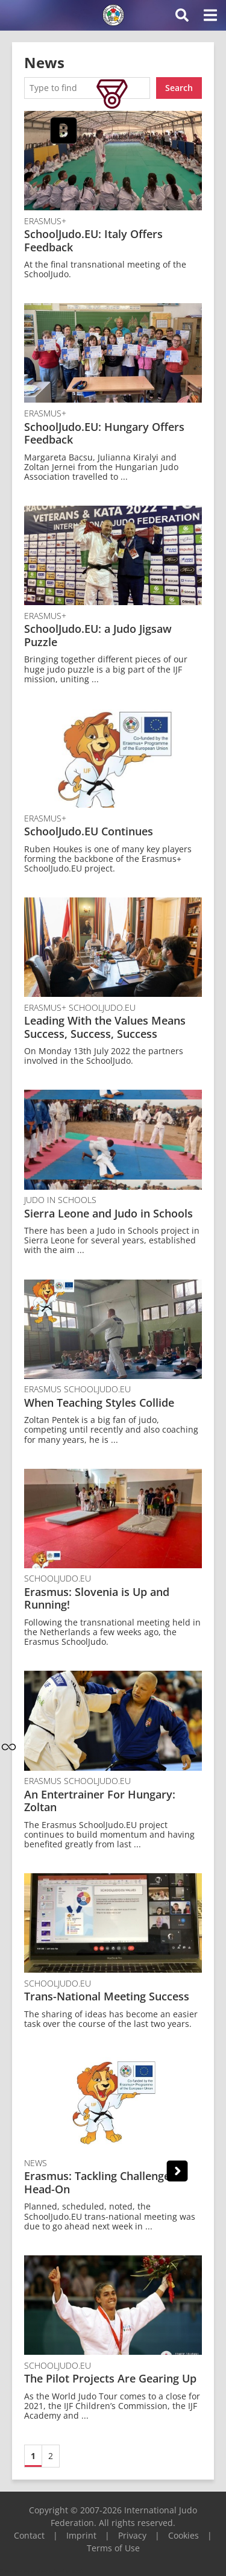  Describe the element at coordinates (112, 94) in the screenshot. I see `view achievements or awards` at that location.